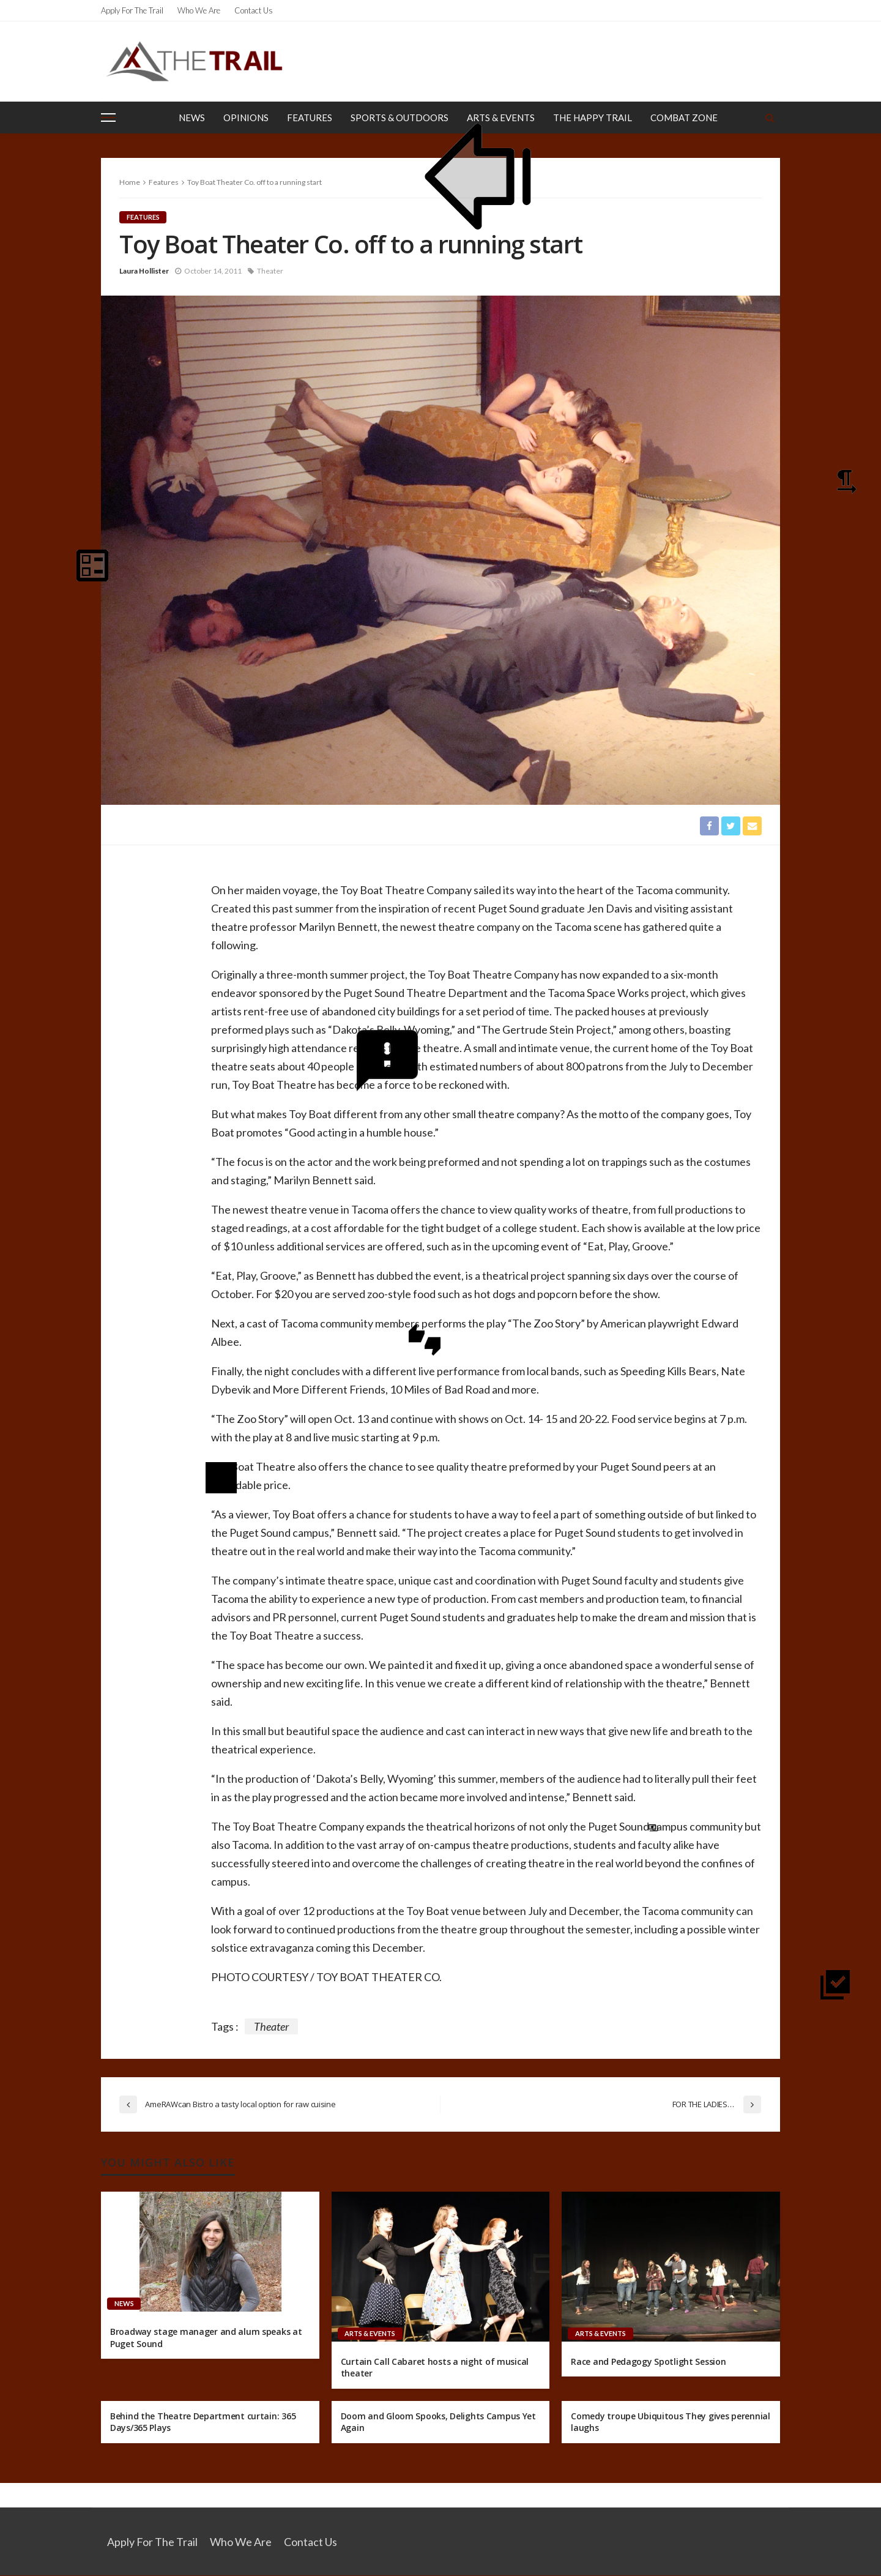 The image size is (881, 2576). What do you see at coordinates (221, 1477) in the screenshot?
I see `stop media playback` at bounding box center [221, 1477].